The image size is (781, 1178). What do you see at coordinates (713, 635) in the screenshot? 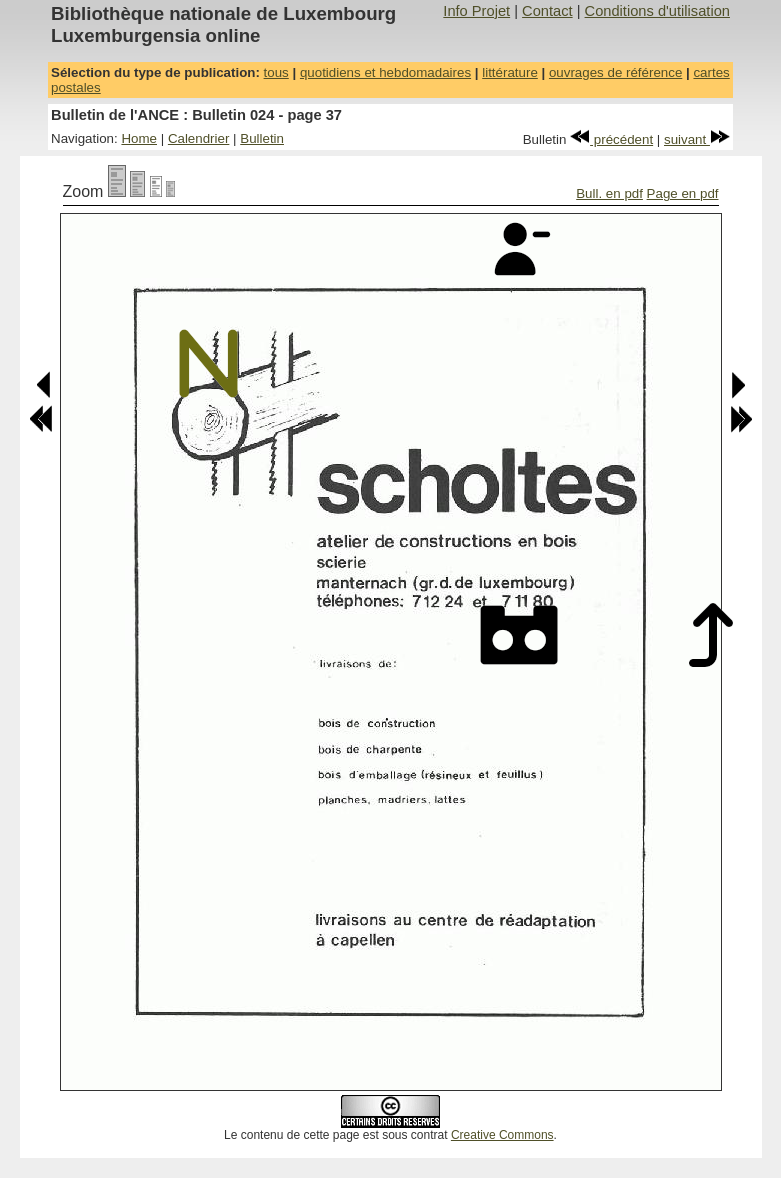
I see `go up one level in navigation` at bounding box center [713, 635].